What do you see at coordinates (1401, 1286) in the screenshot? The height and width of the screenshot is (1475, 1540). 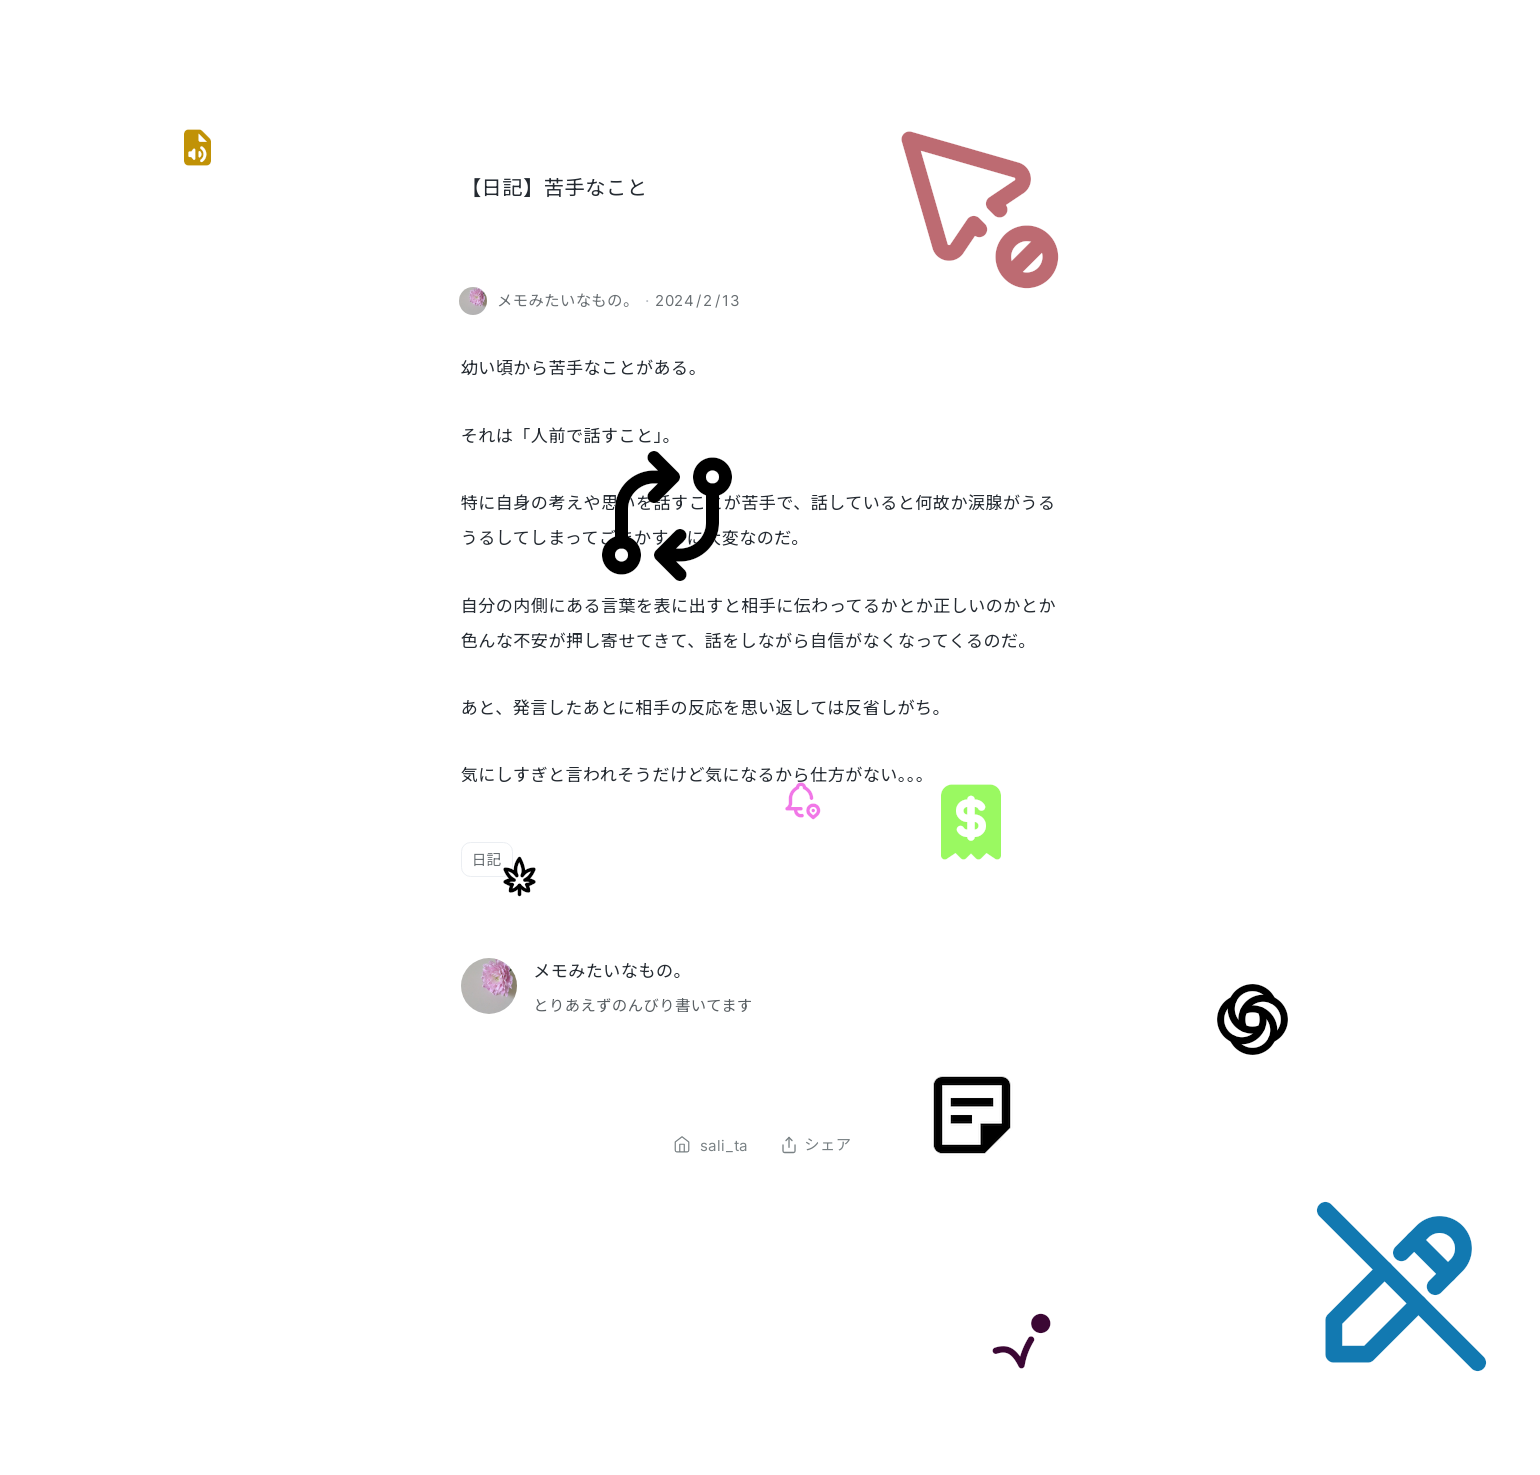 I see `editing is disabled` at bounding box center [1401, 1286].